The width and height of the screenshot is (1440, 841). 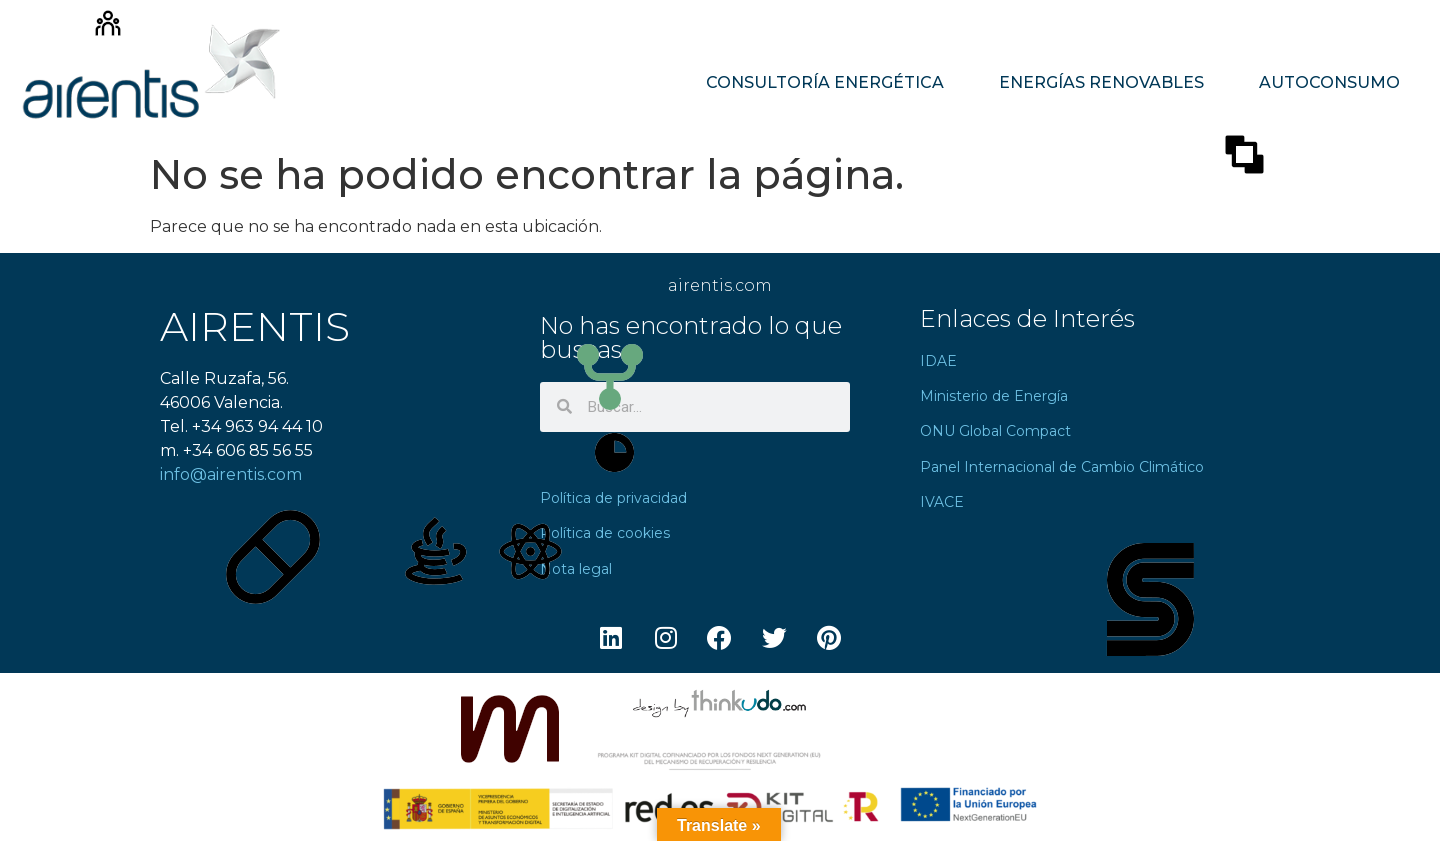 I want to click on react.js framework logo, so click(x=530, y=551).